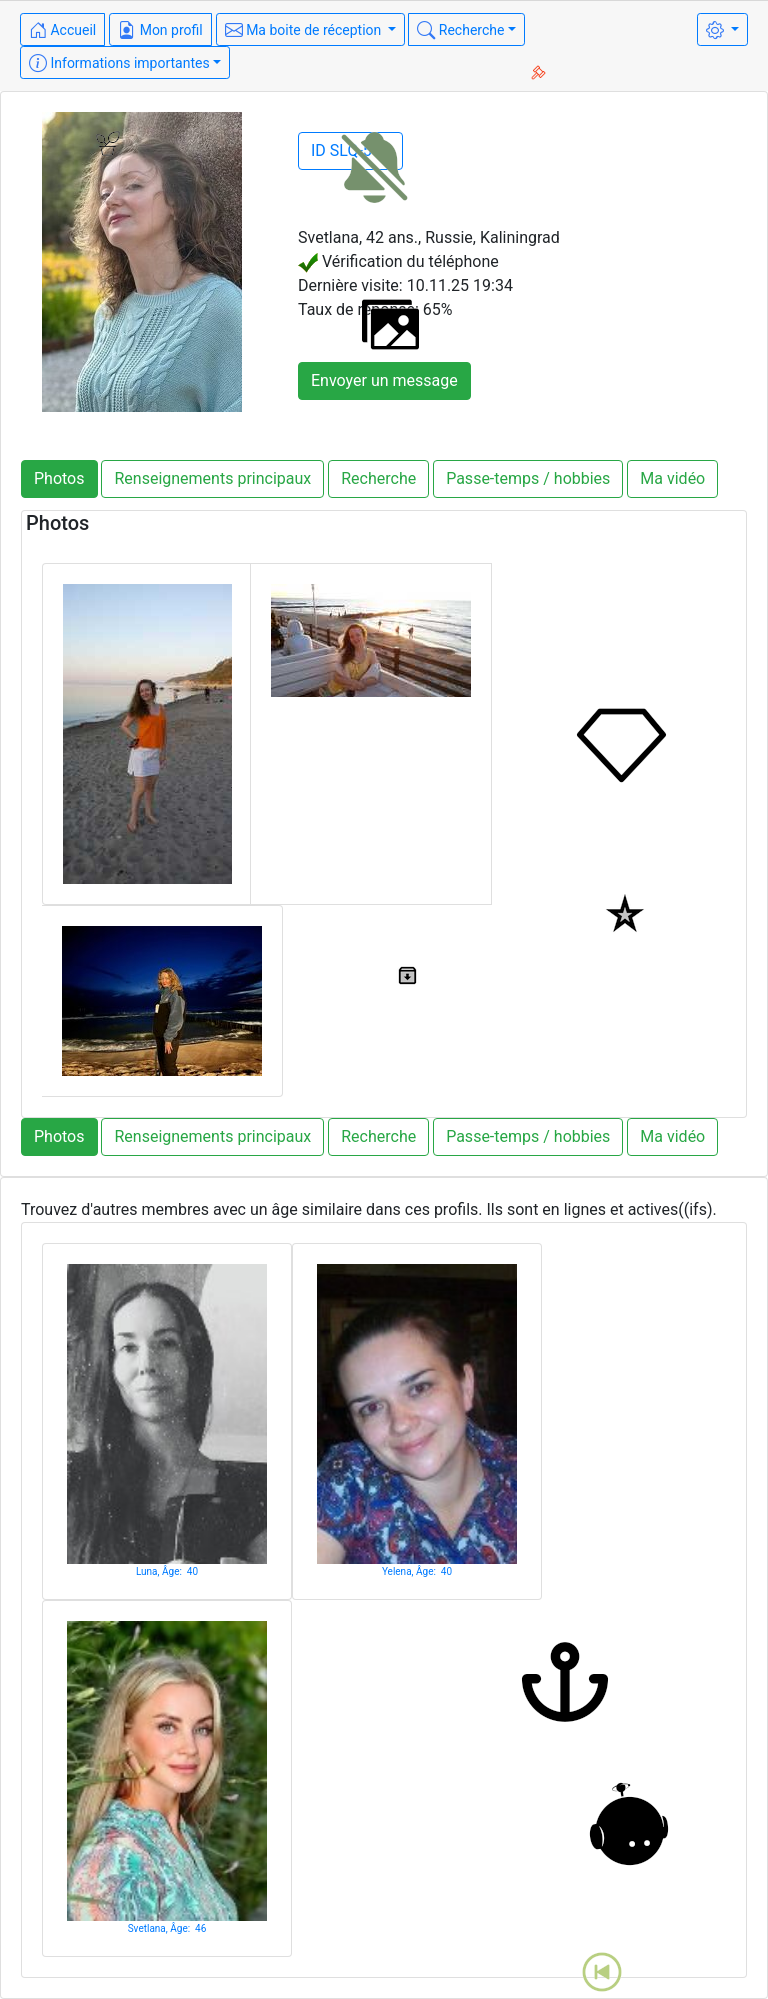 The height and width of the screenshot is (1999, 768). I want to click on skip to previous track, so click(602, 1972).